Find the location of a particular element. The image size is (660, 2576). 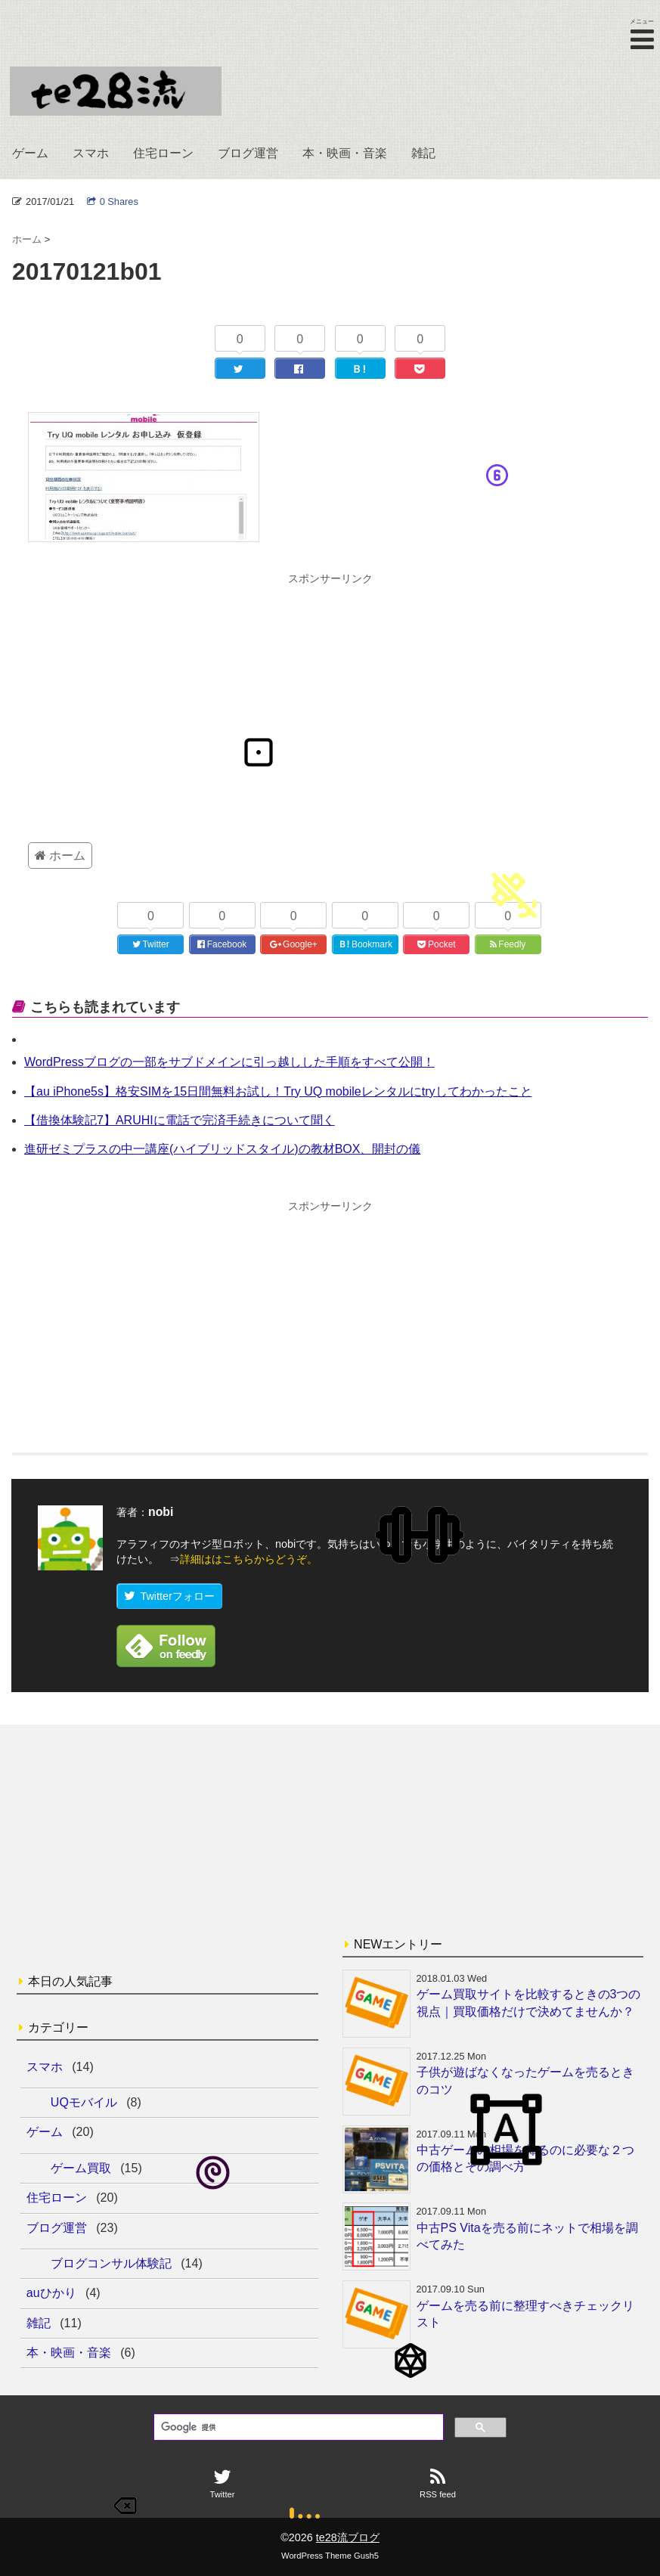

access workout or fitness features is located at coordinates (420, 1535).